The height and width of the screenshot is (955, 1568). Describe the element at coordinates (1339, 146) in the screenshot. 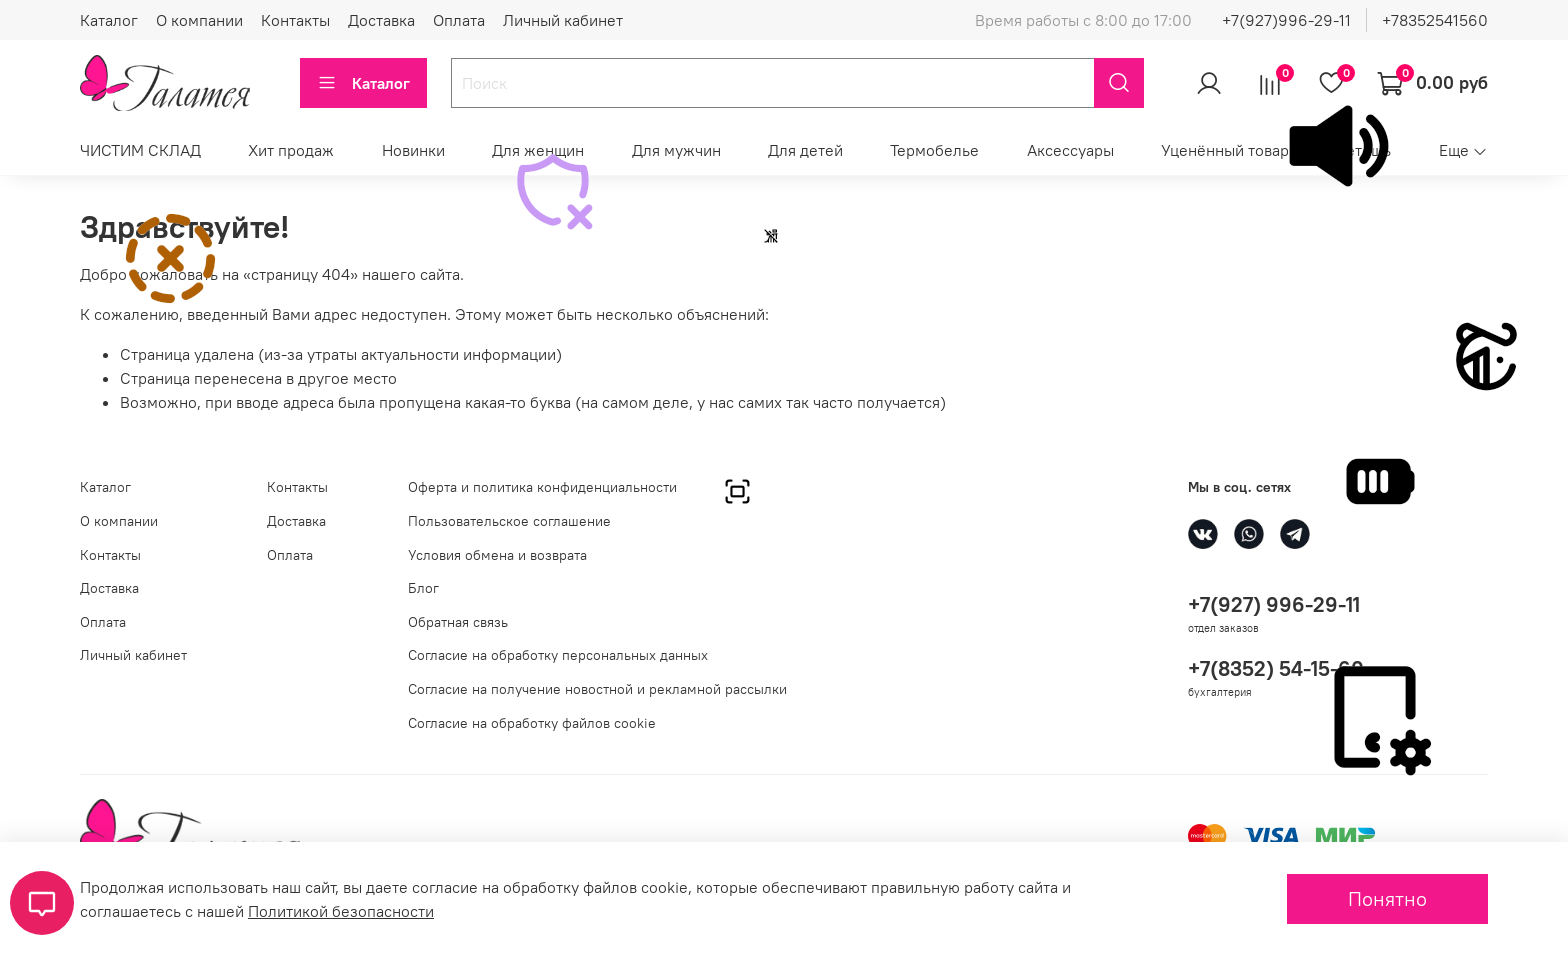

I see `increase audio volume` at that location.